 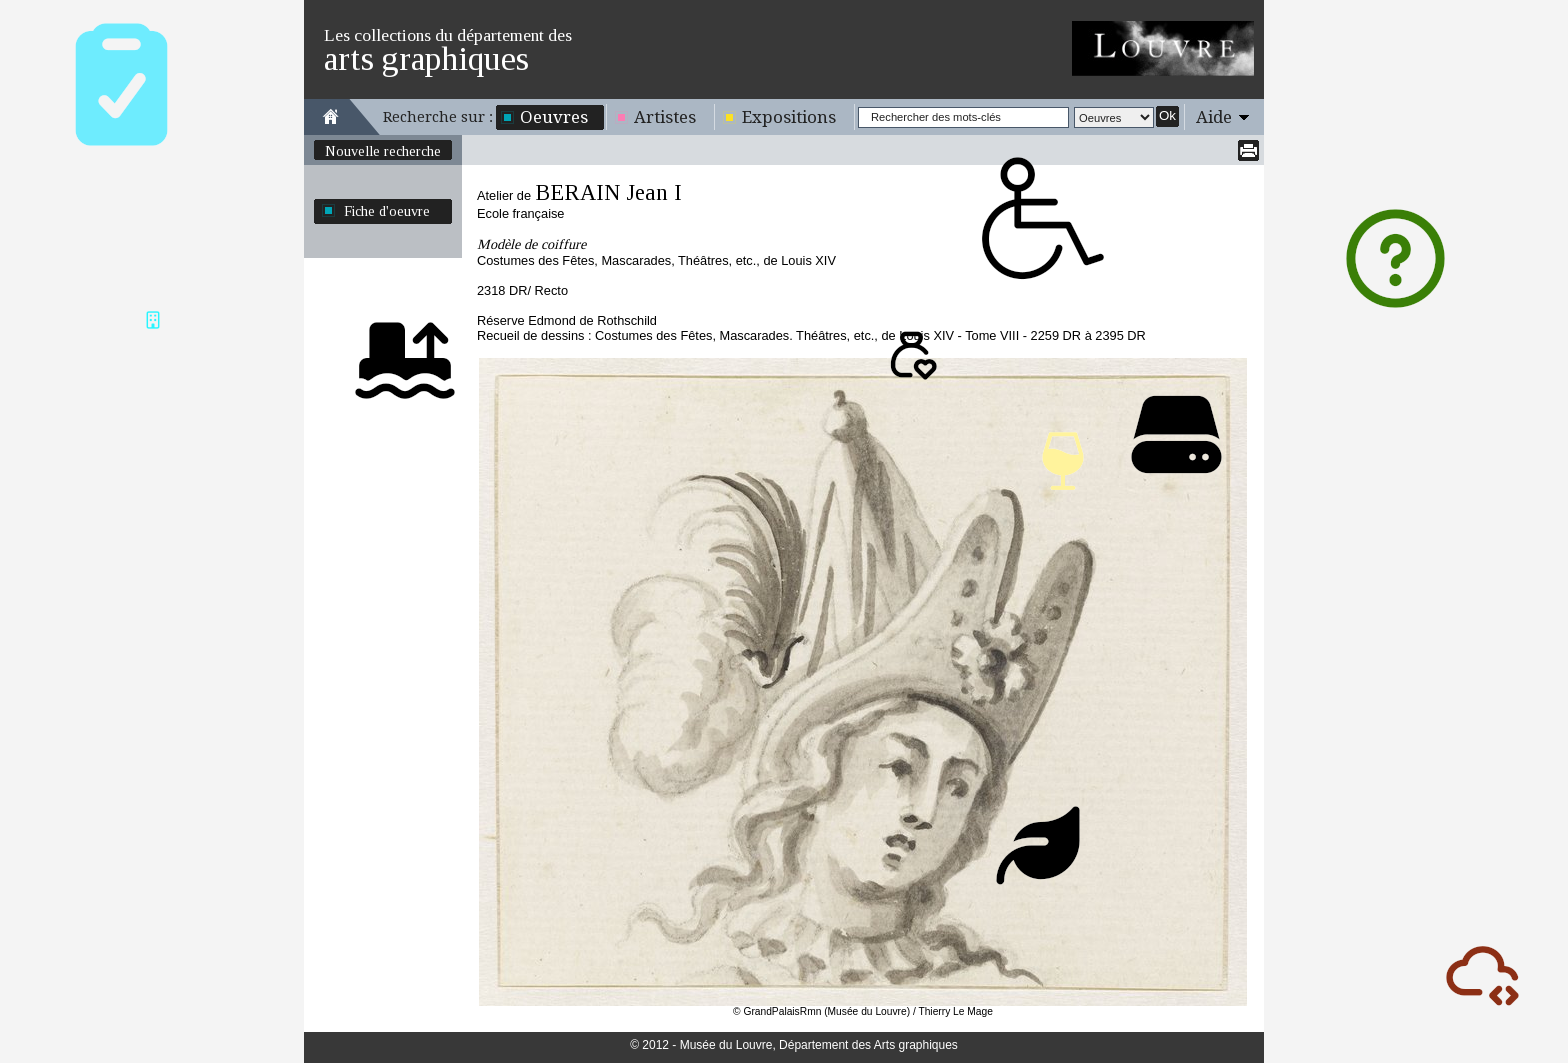 I want to click on view building or office location, so click(x=153, y=320).